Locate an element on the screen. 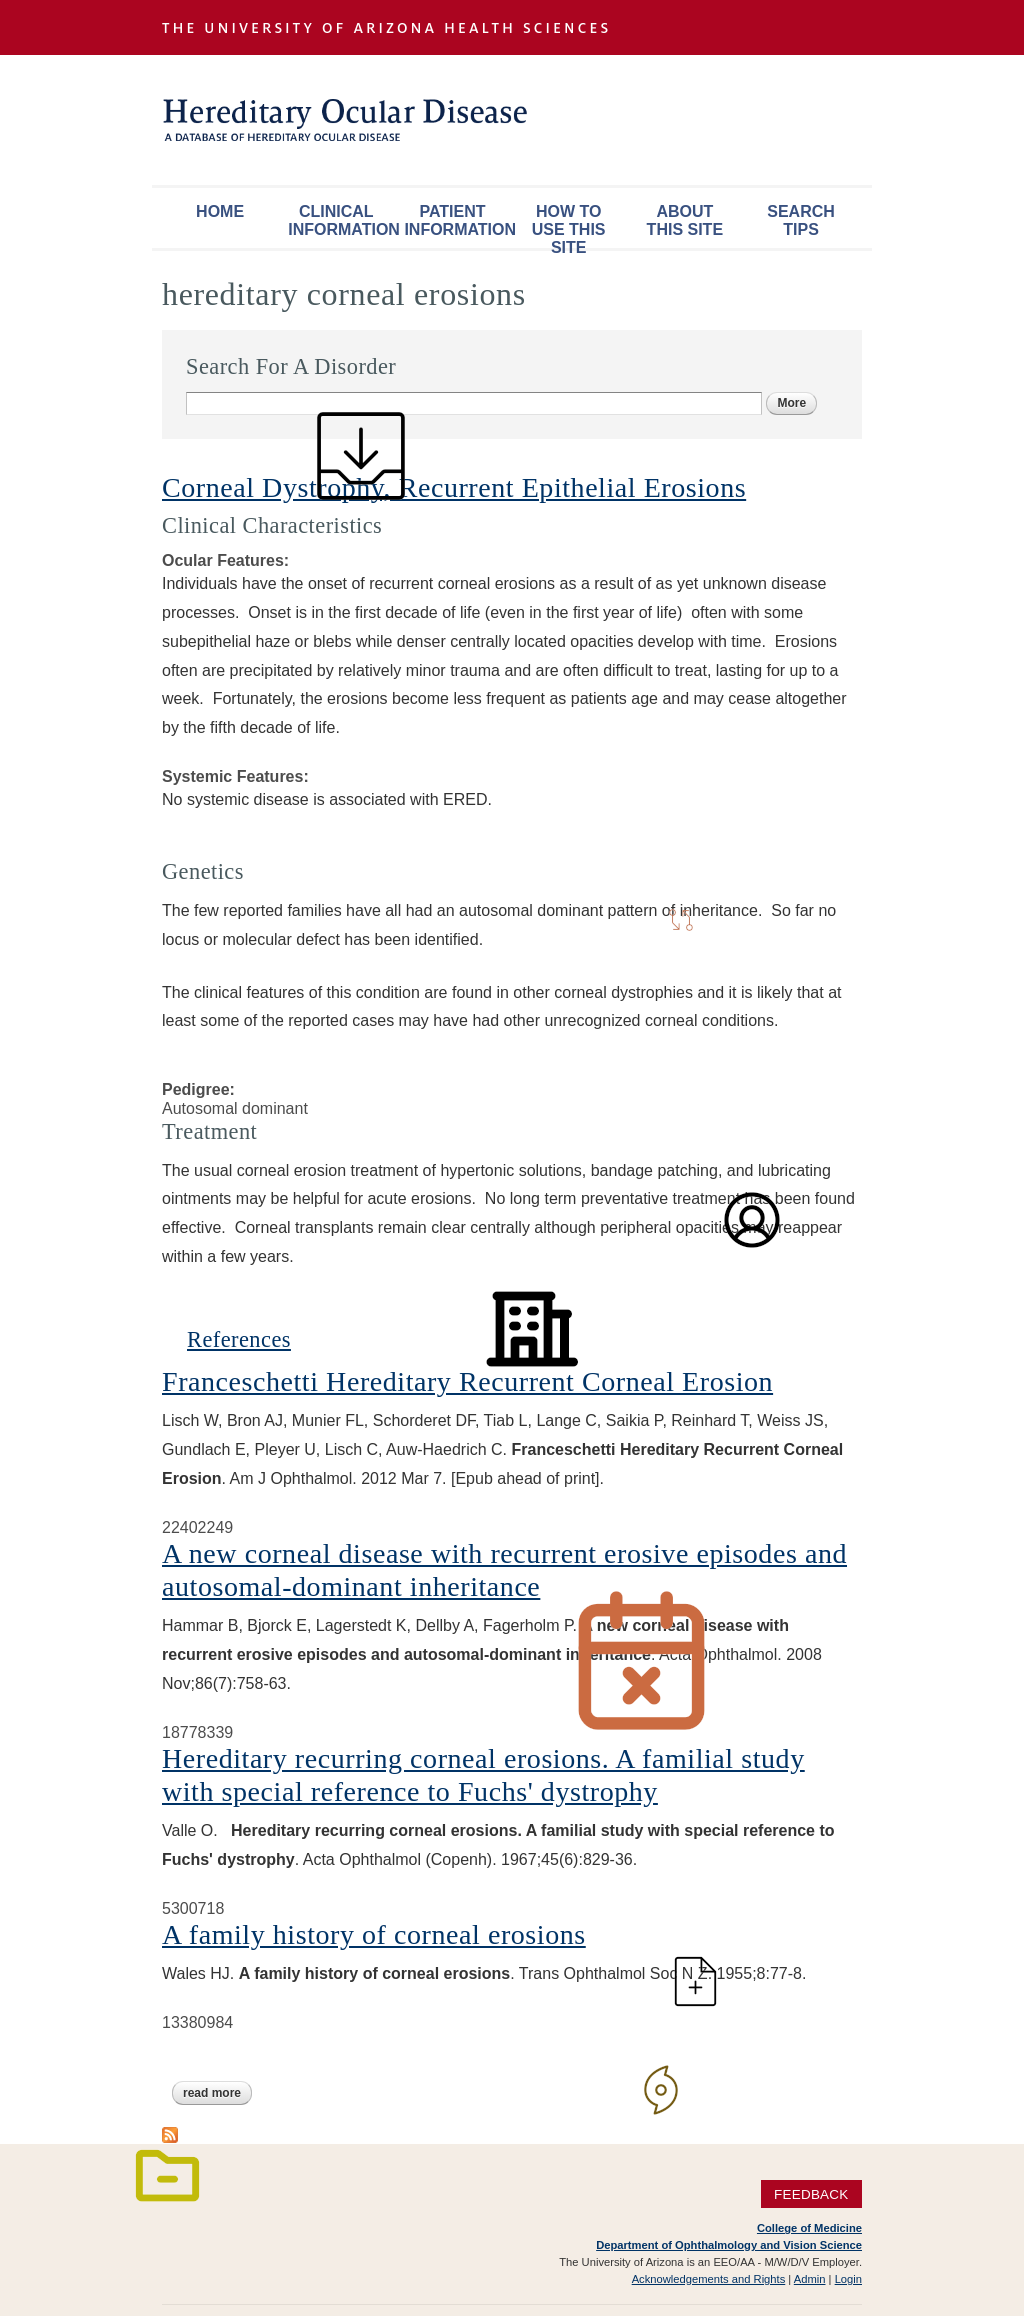 The width and height of the screenshot is (1024, 2316). download file to inbox or tray is located at coordinates (361, 456).